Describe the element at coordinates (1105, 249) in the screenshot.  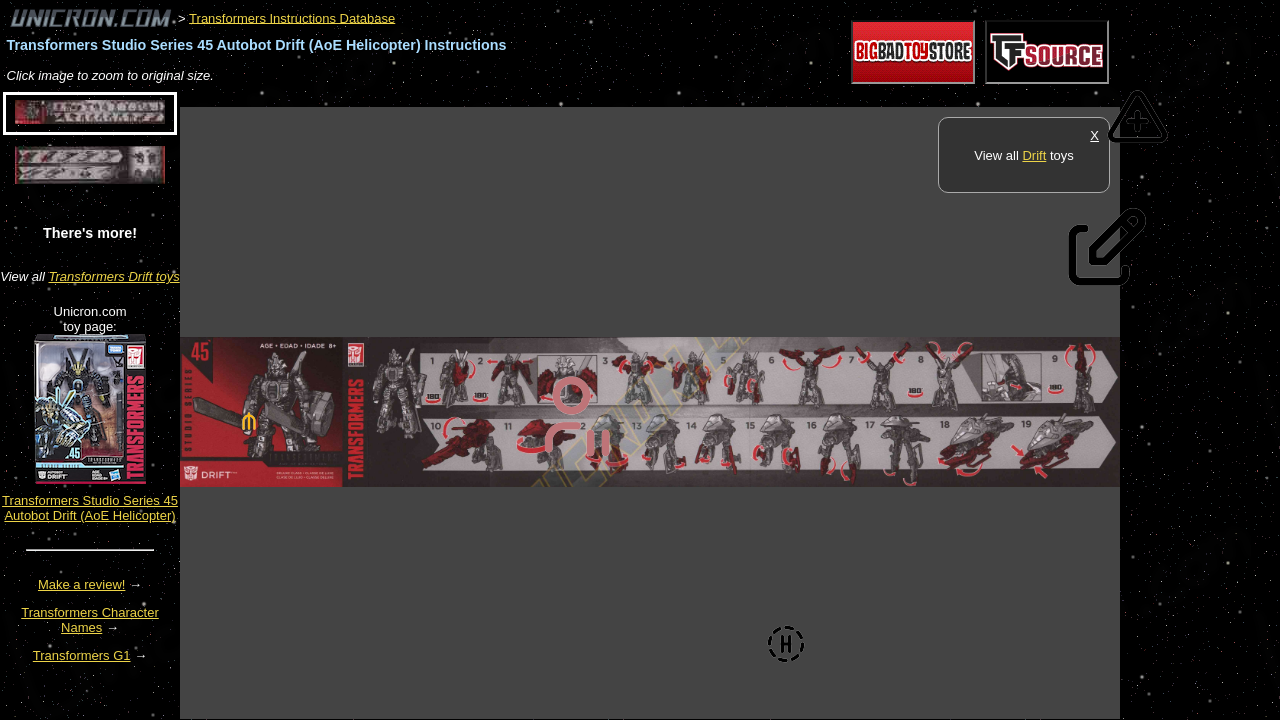
I see `edit this item` at that location.